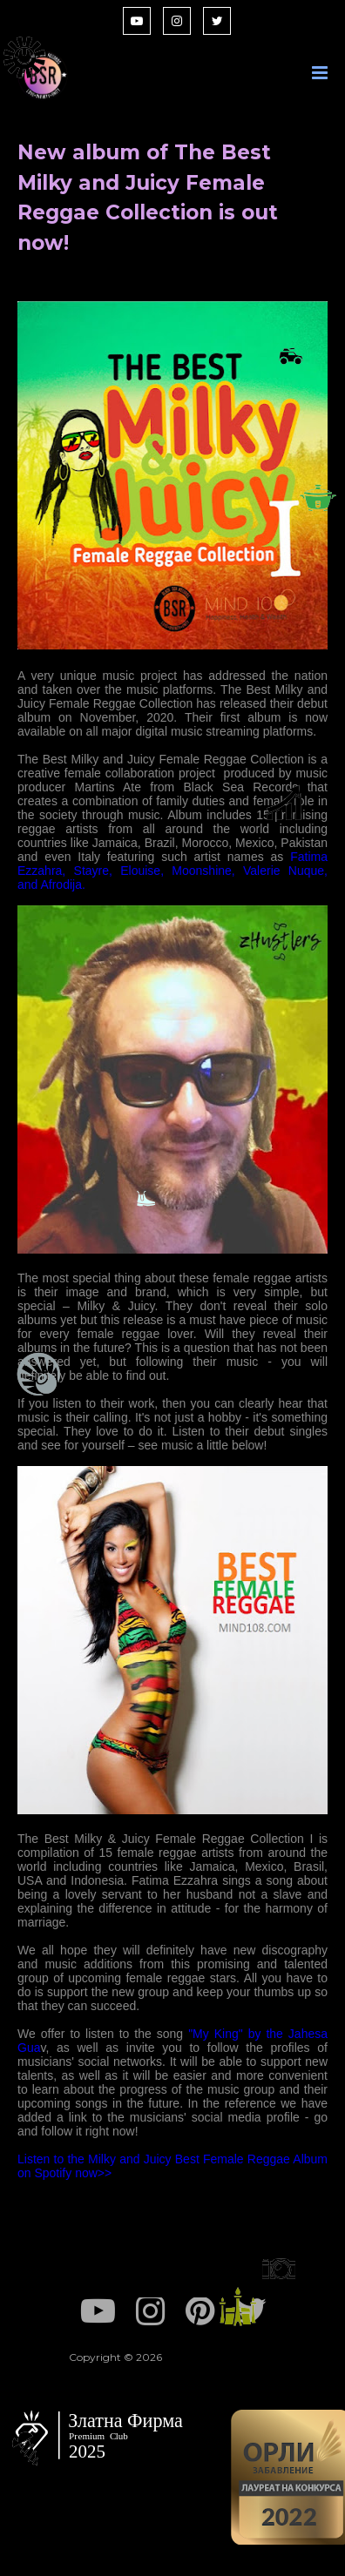 The image size is (345, 2576). I want to click on abstract sun or radiant energy symbol, so click(24, 57).